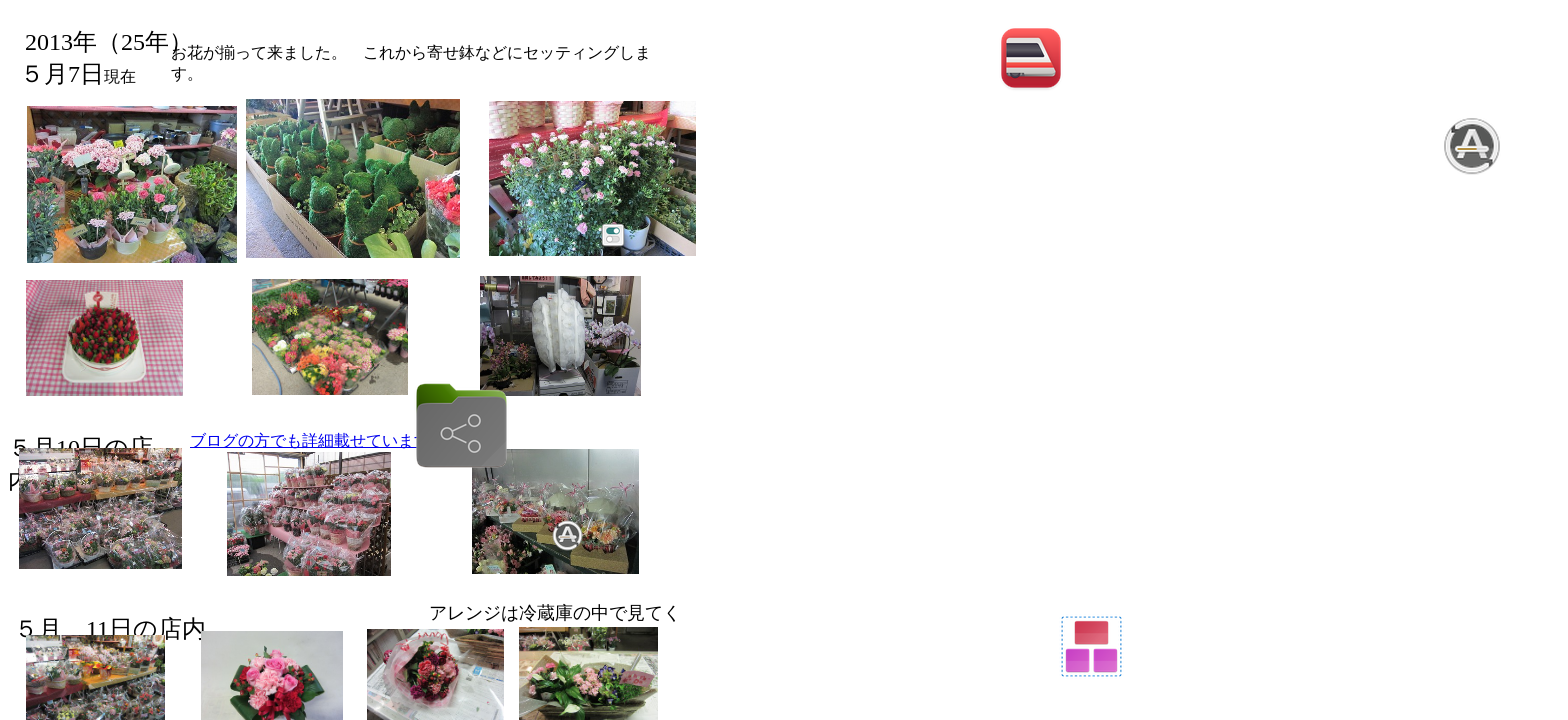 This screenshot has height=720, width=1568. What do you see at coordinates (461, 425) in the screenshot?
I see `access your public shared folder` at bounding box center [461, 425].